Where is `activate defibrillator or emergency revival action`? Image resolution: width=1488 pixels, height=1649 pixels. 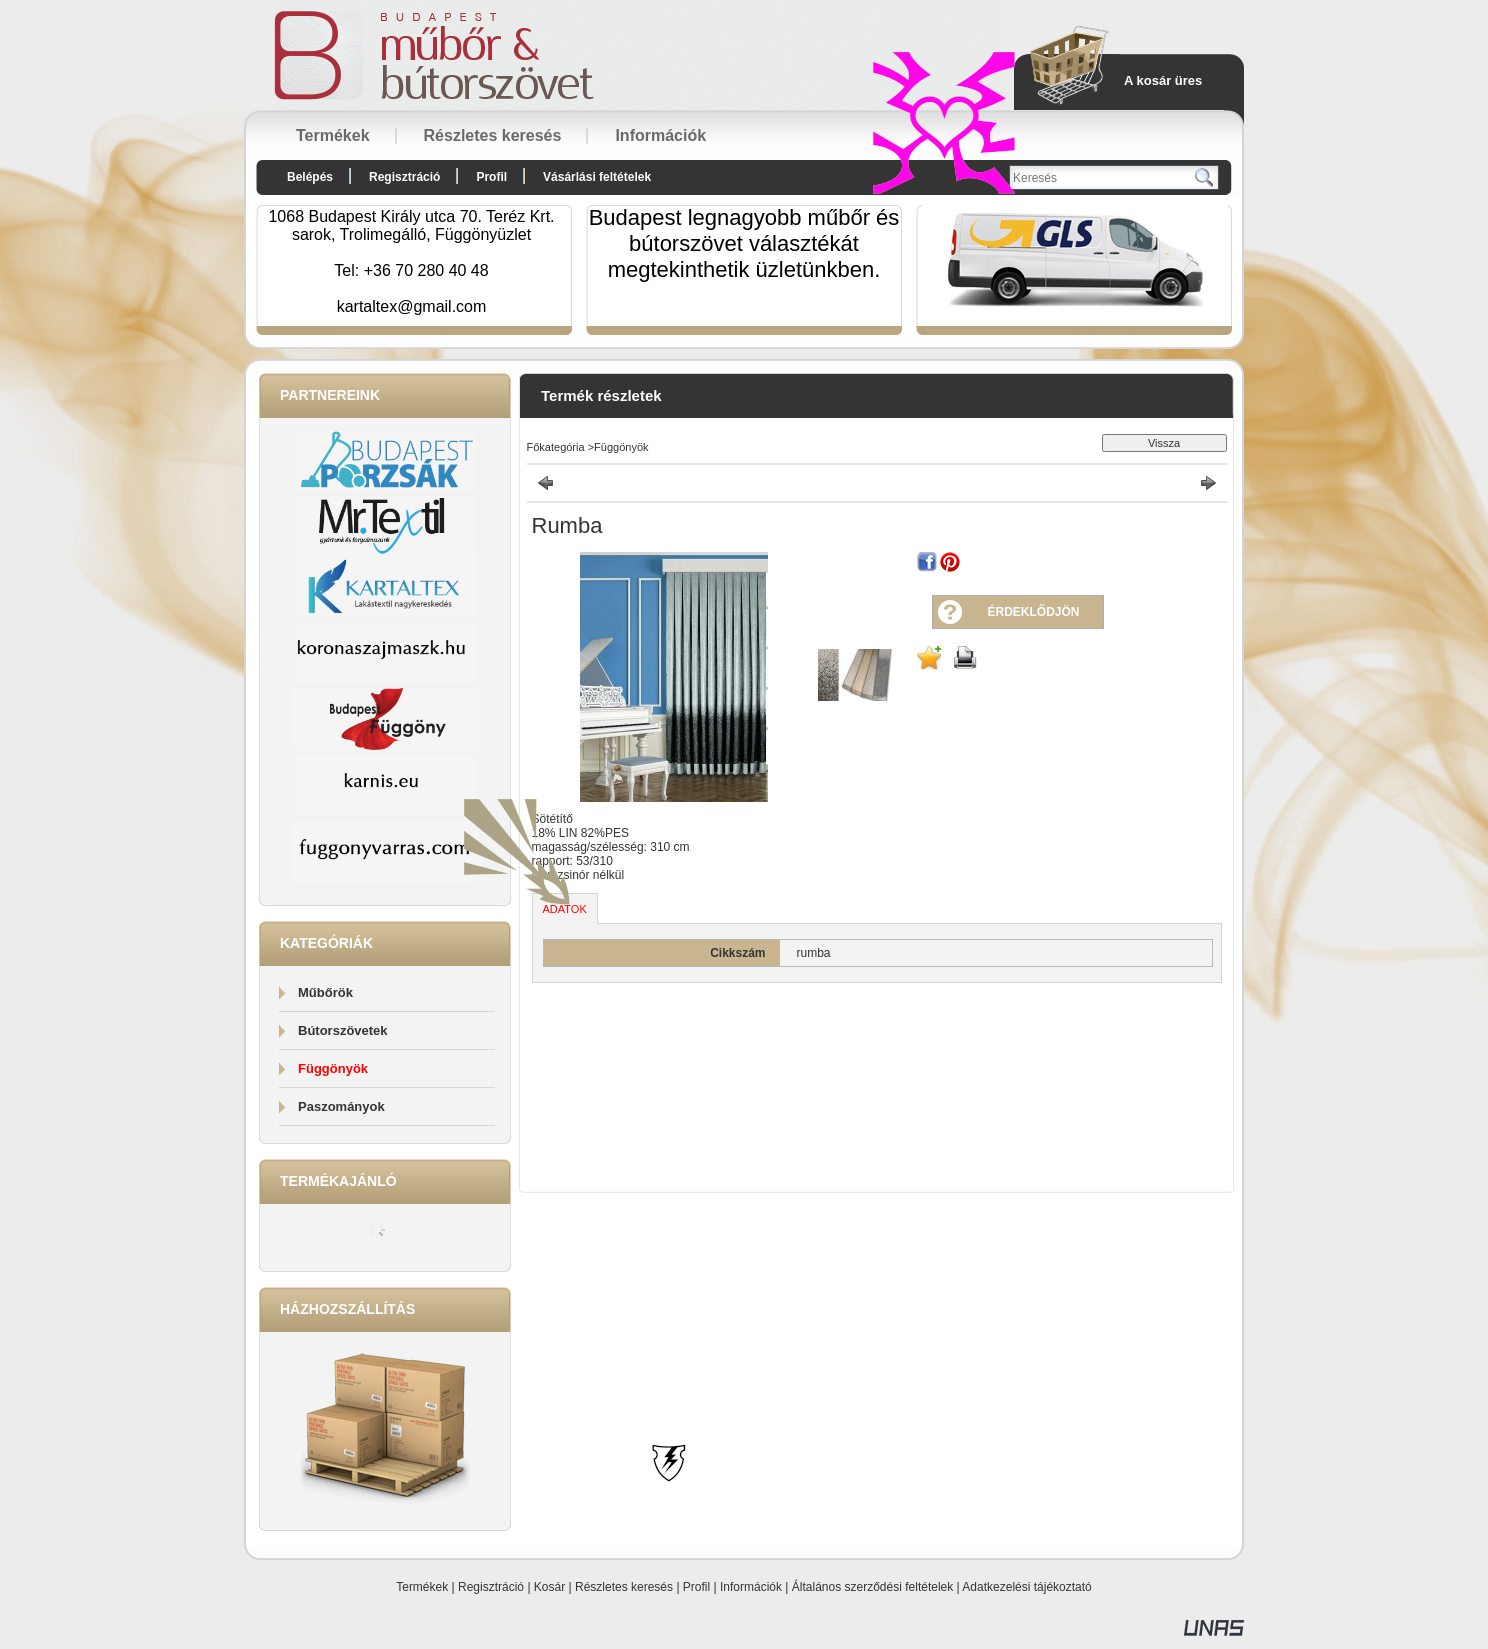 activate defibrillator or emergency revival action is located at coordinates (943, 122).